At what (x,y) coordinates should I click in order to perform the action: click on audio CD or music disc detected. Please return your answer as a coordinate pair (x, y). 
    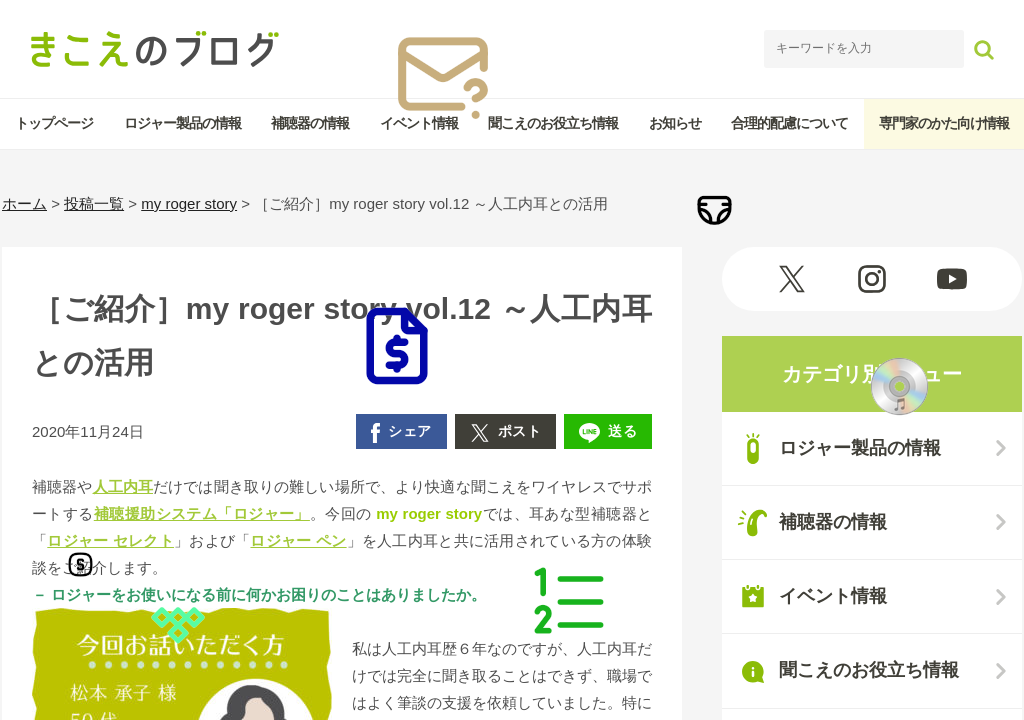
    Looking at the image, I should click on (899, 386).